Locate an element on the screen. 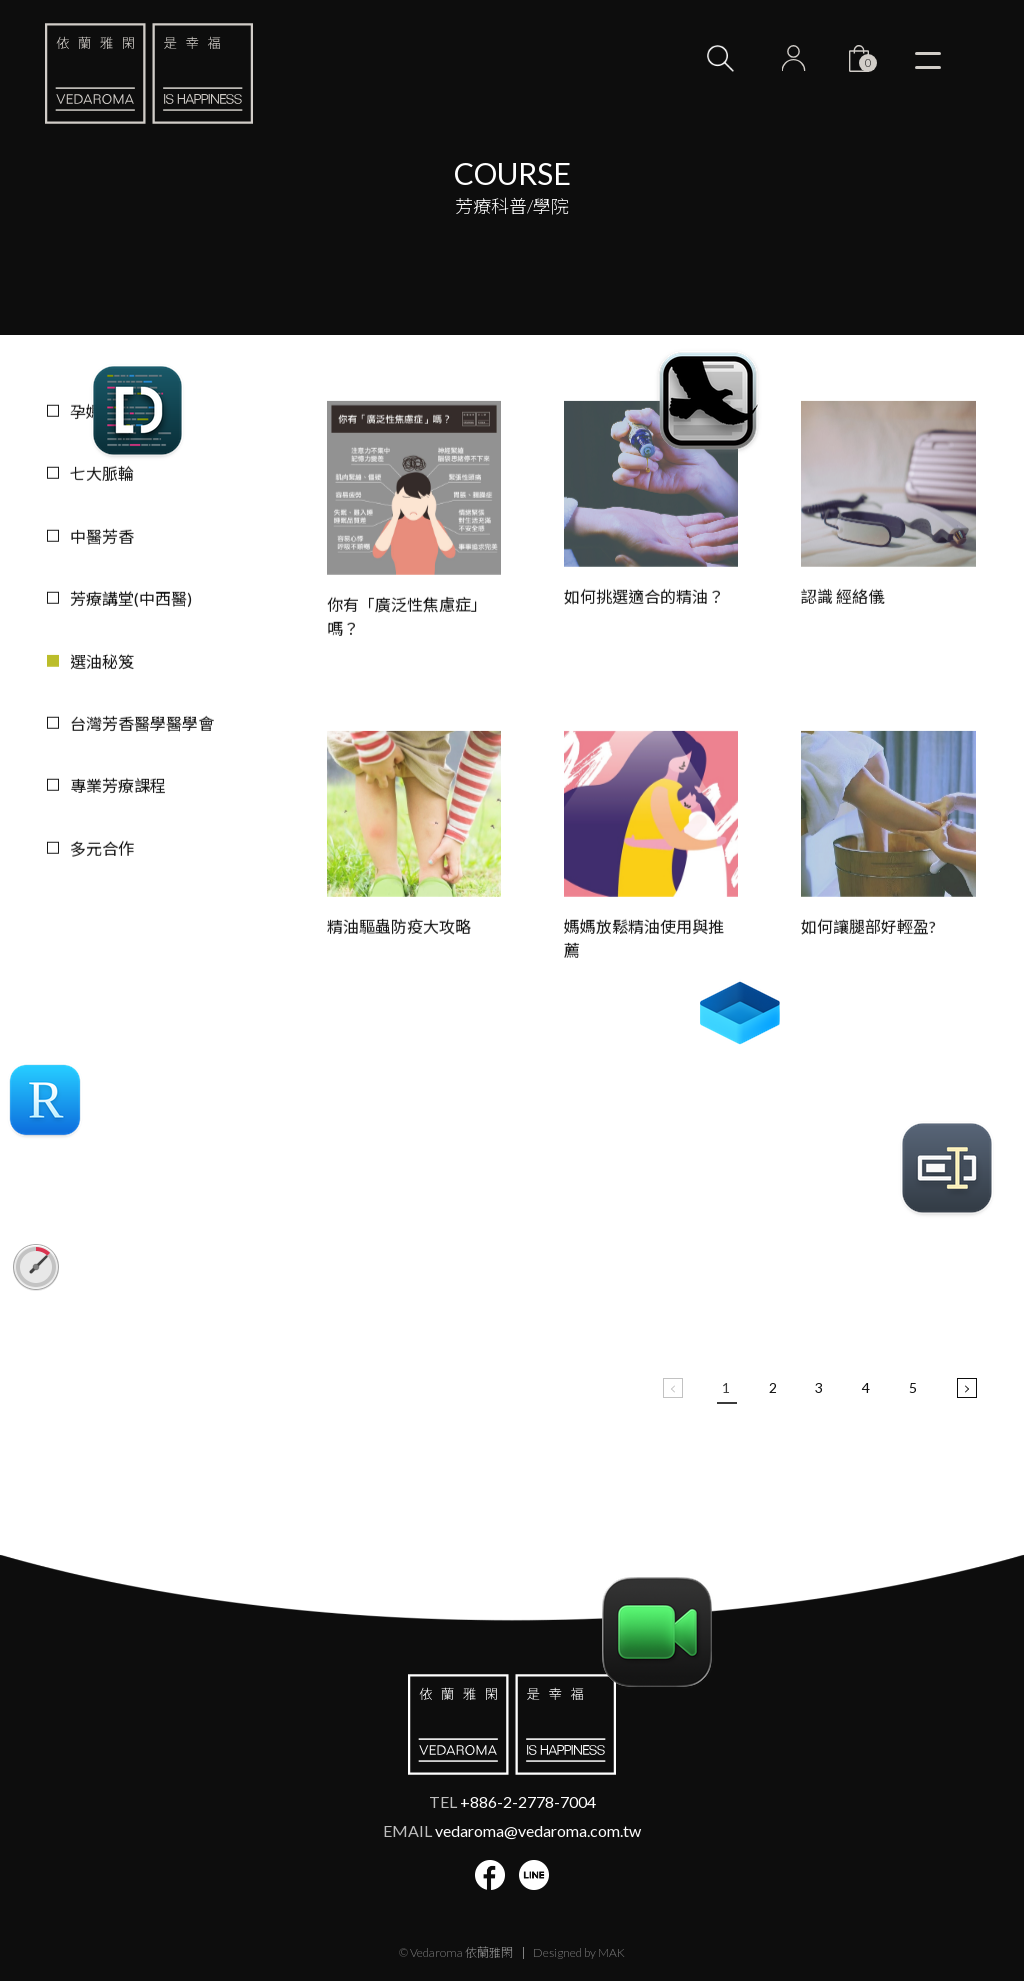 This screenshot has height=1981, width=1024. open sysprof system profiler is located at coordinates (36, 1267).